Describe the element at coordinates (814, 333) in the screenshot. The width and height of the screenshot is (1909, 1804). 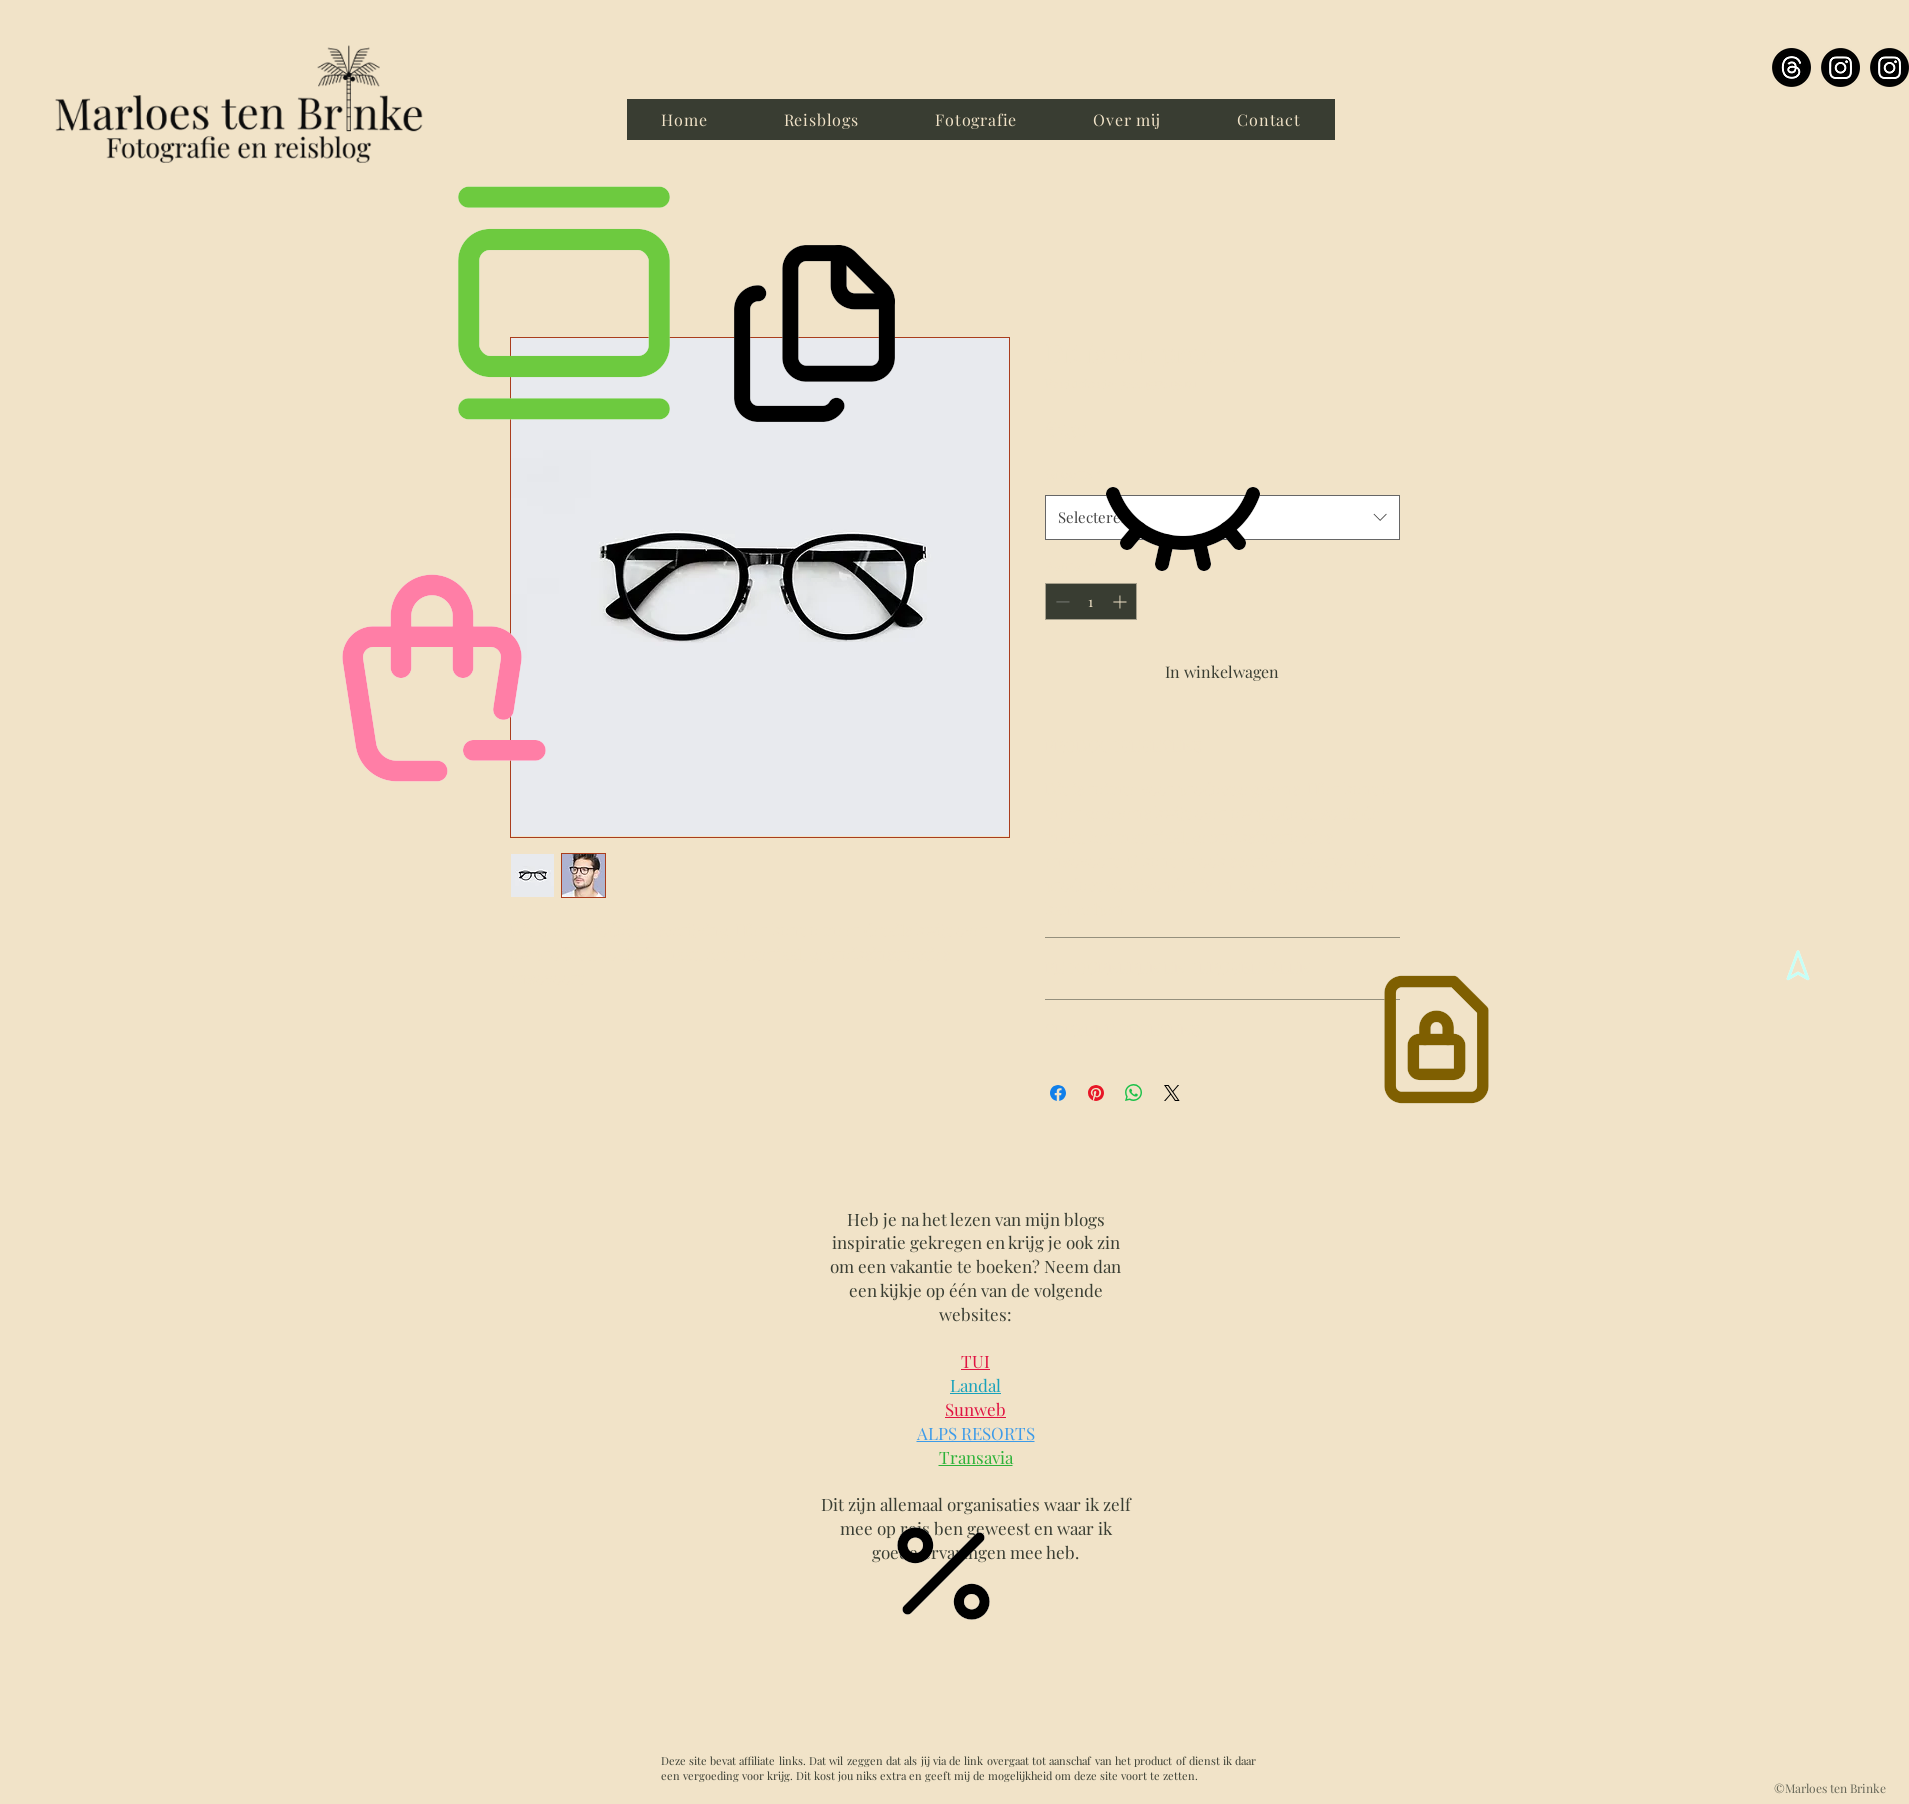
I see `view multiple files or documents` at that location.